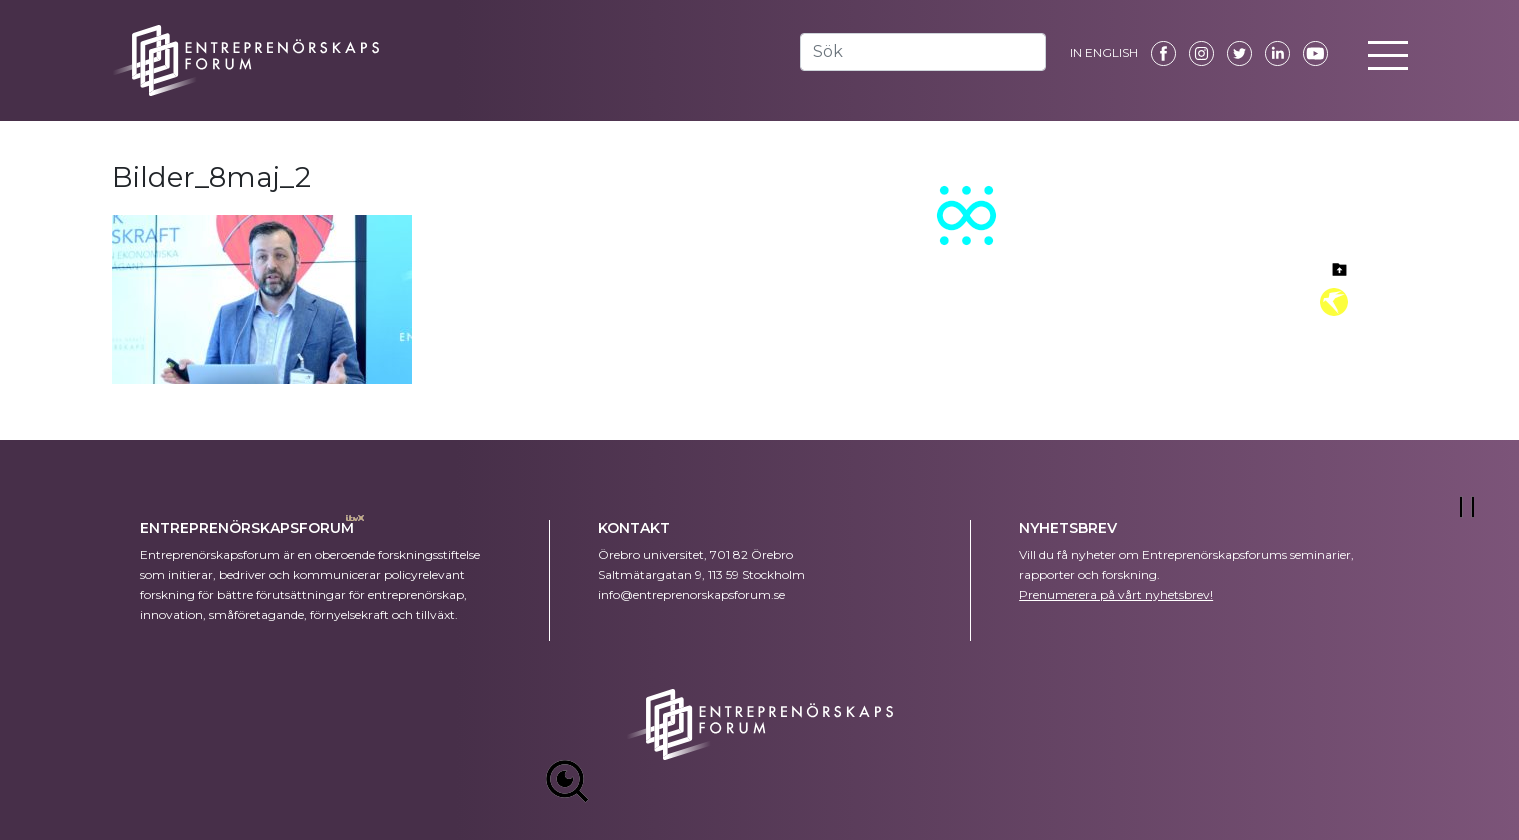  What do you see at coordinates (1467, 507) in the screenshot?
I see `pause media playback` at bounding box center [1467, 507].